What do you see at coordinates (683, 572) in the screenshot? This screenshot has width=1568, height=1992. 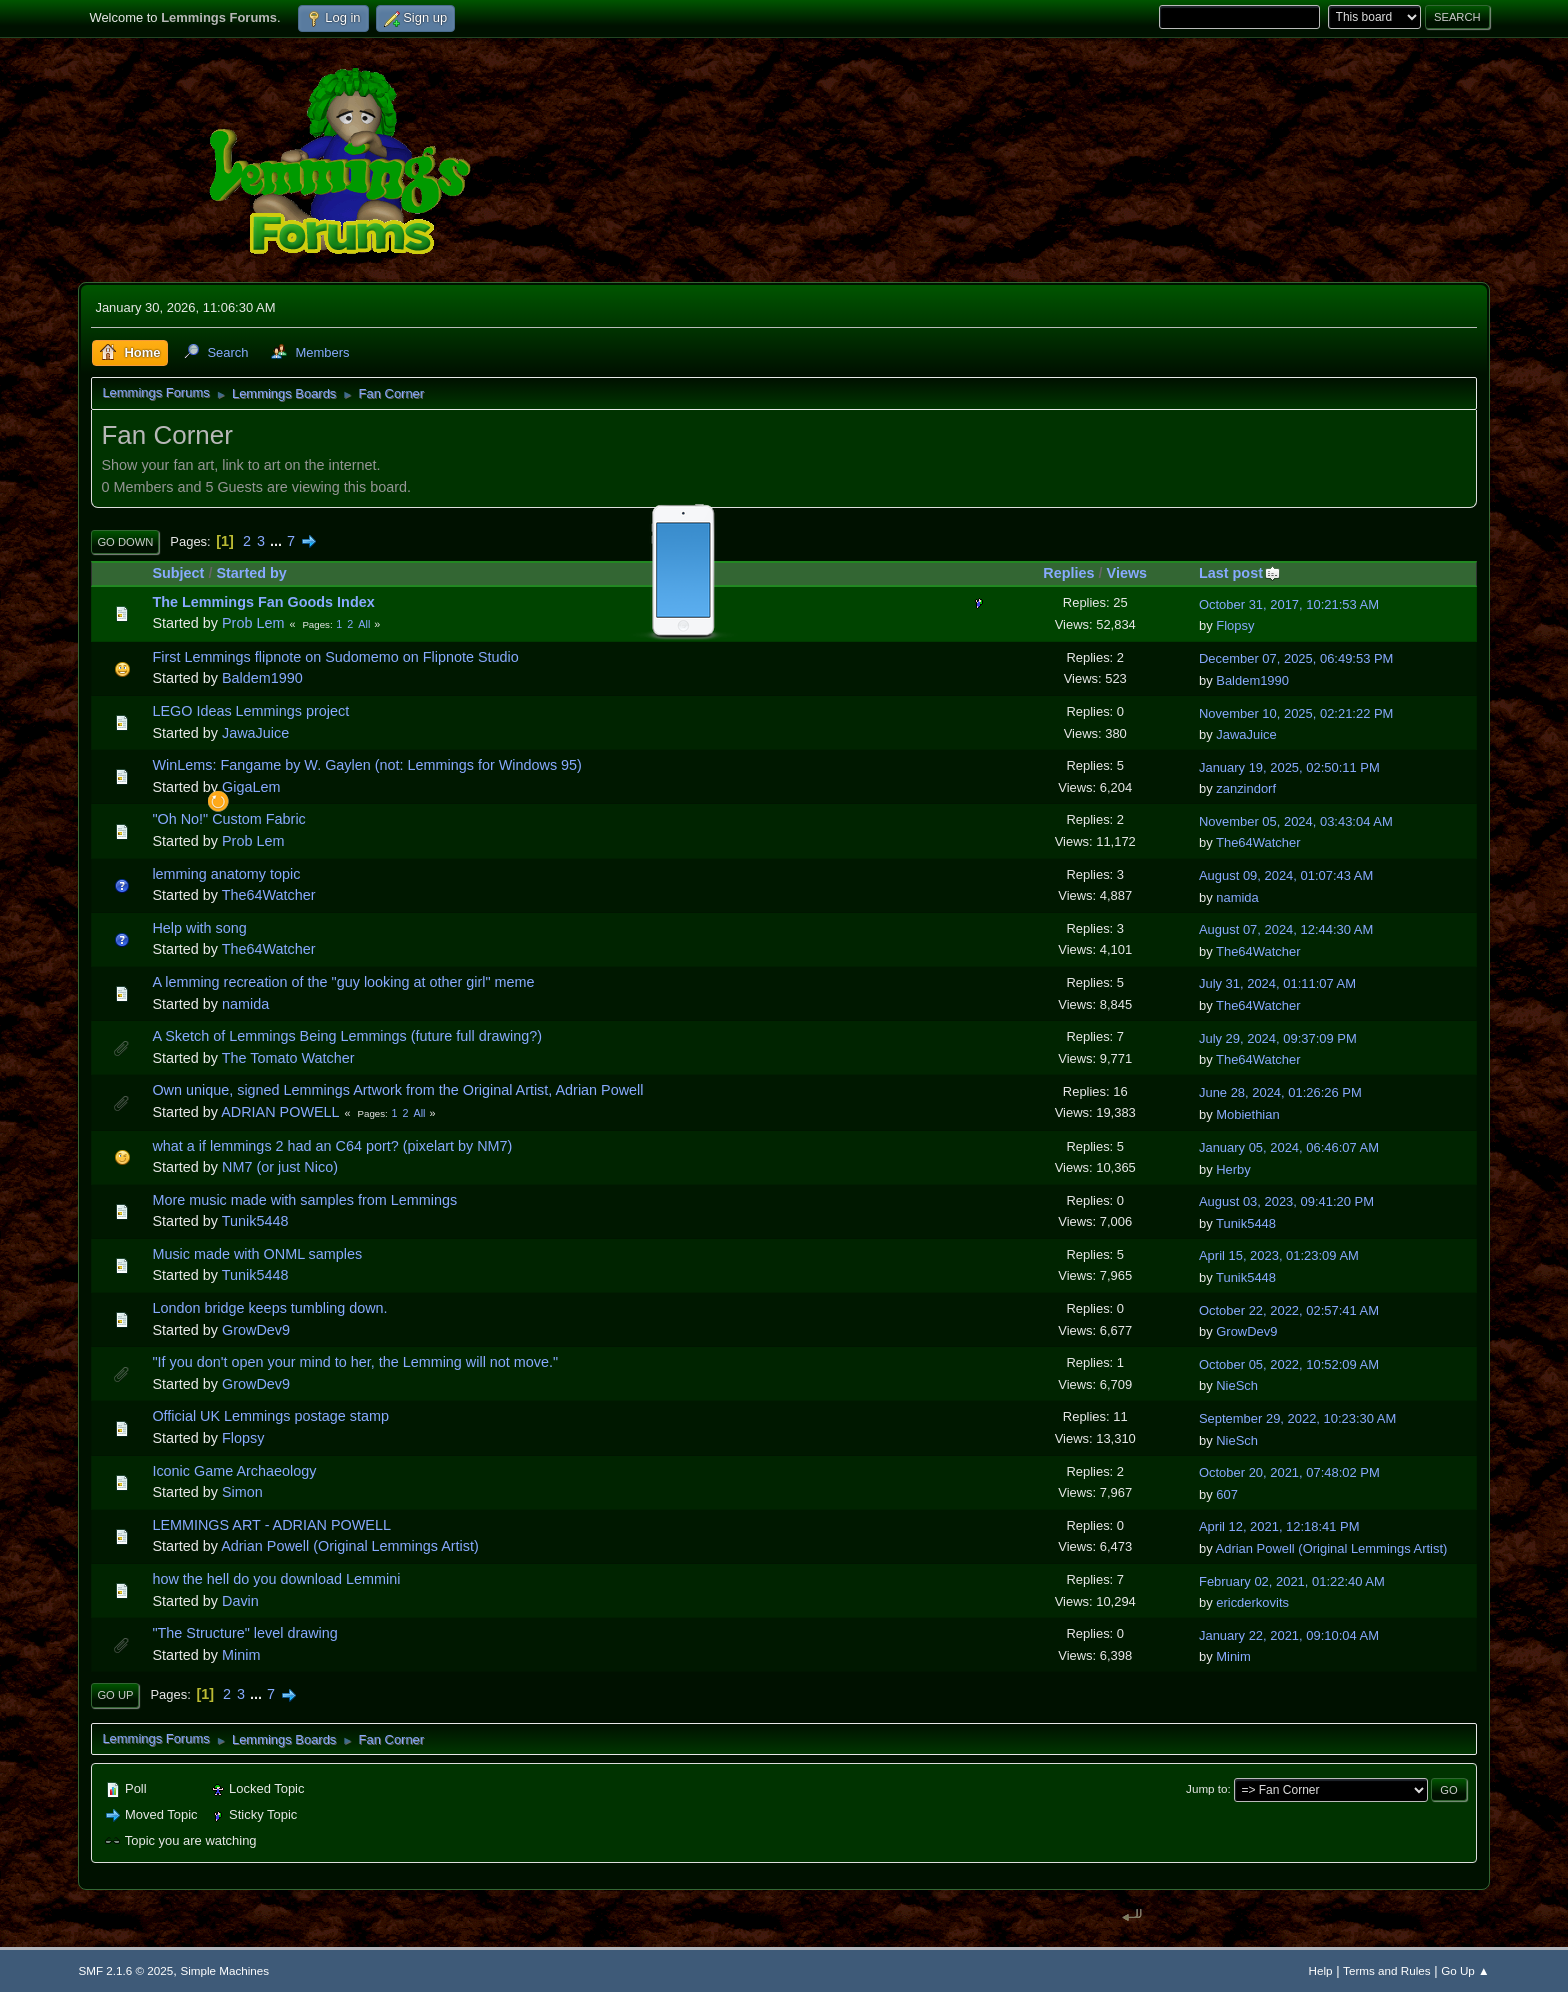 I see `iPod Touch device connected` at bounding box center [683, 572].